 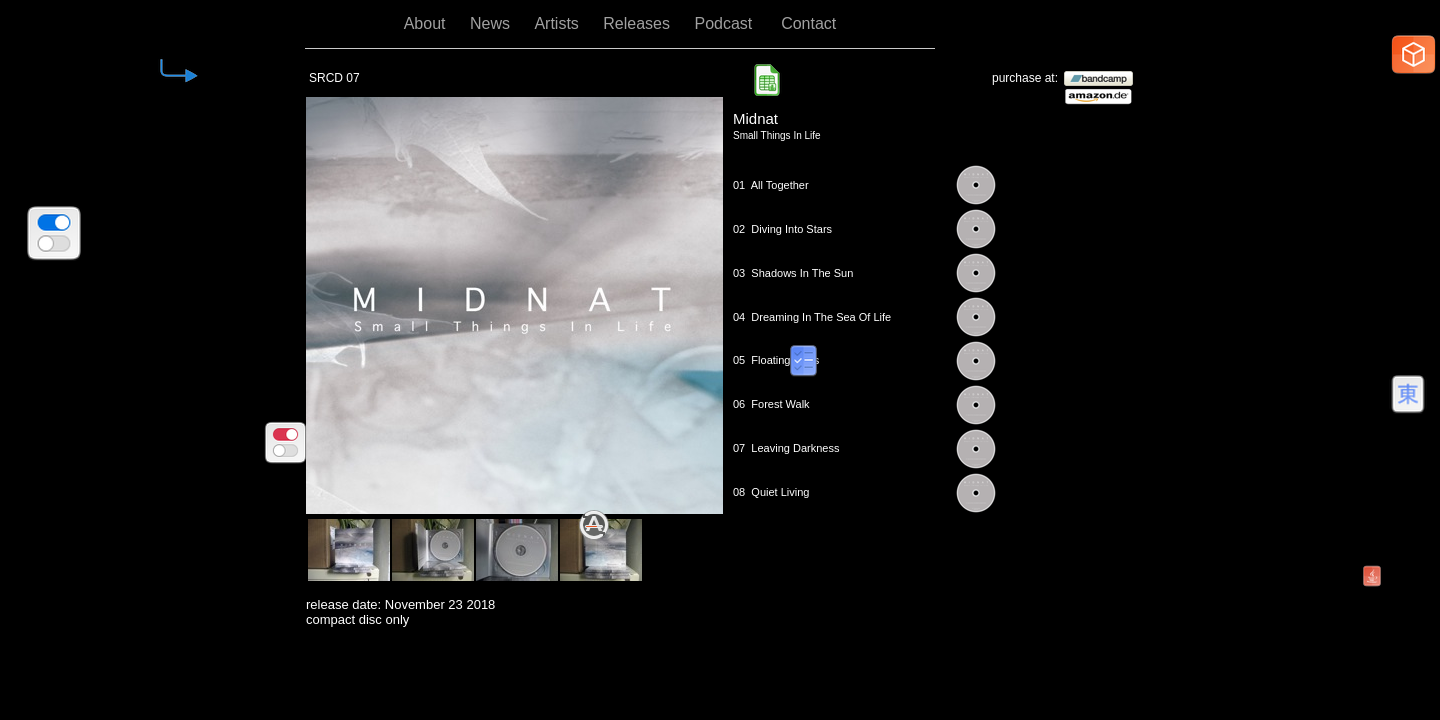 I want to click on open the software update manager, so click(x=594, y=525).